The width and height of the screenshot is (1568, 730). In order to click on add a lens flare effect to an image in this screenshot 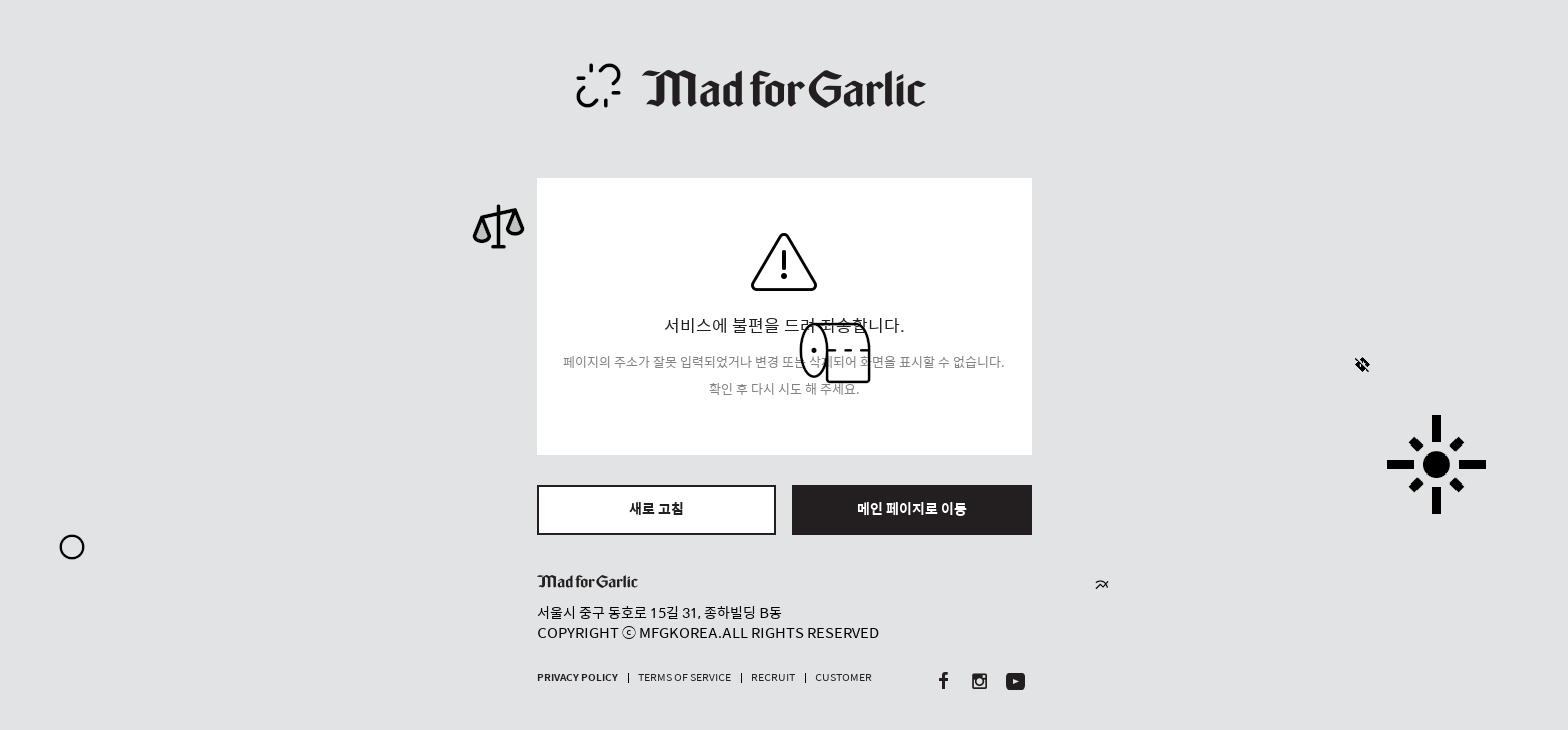, I will do `click(1436, 464)`.